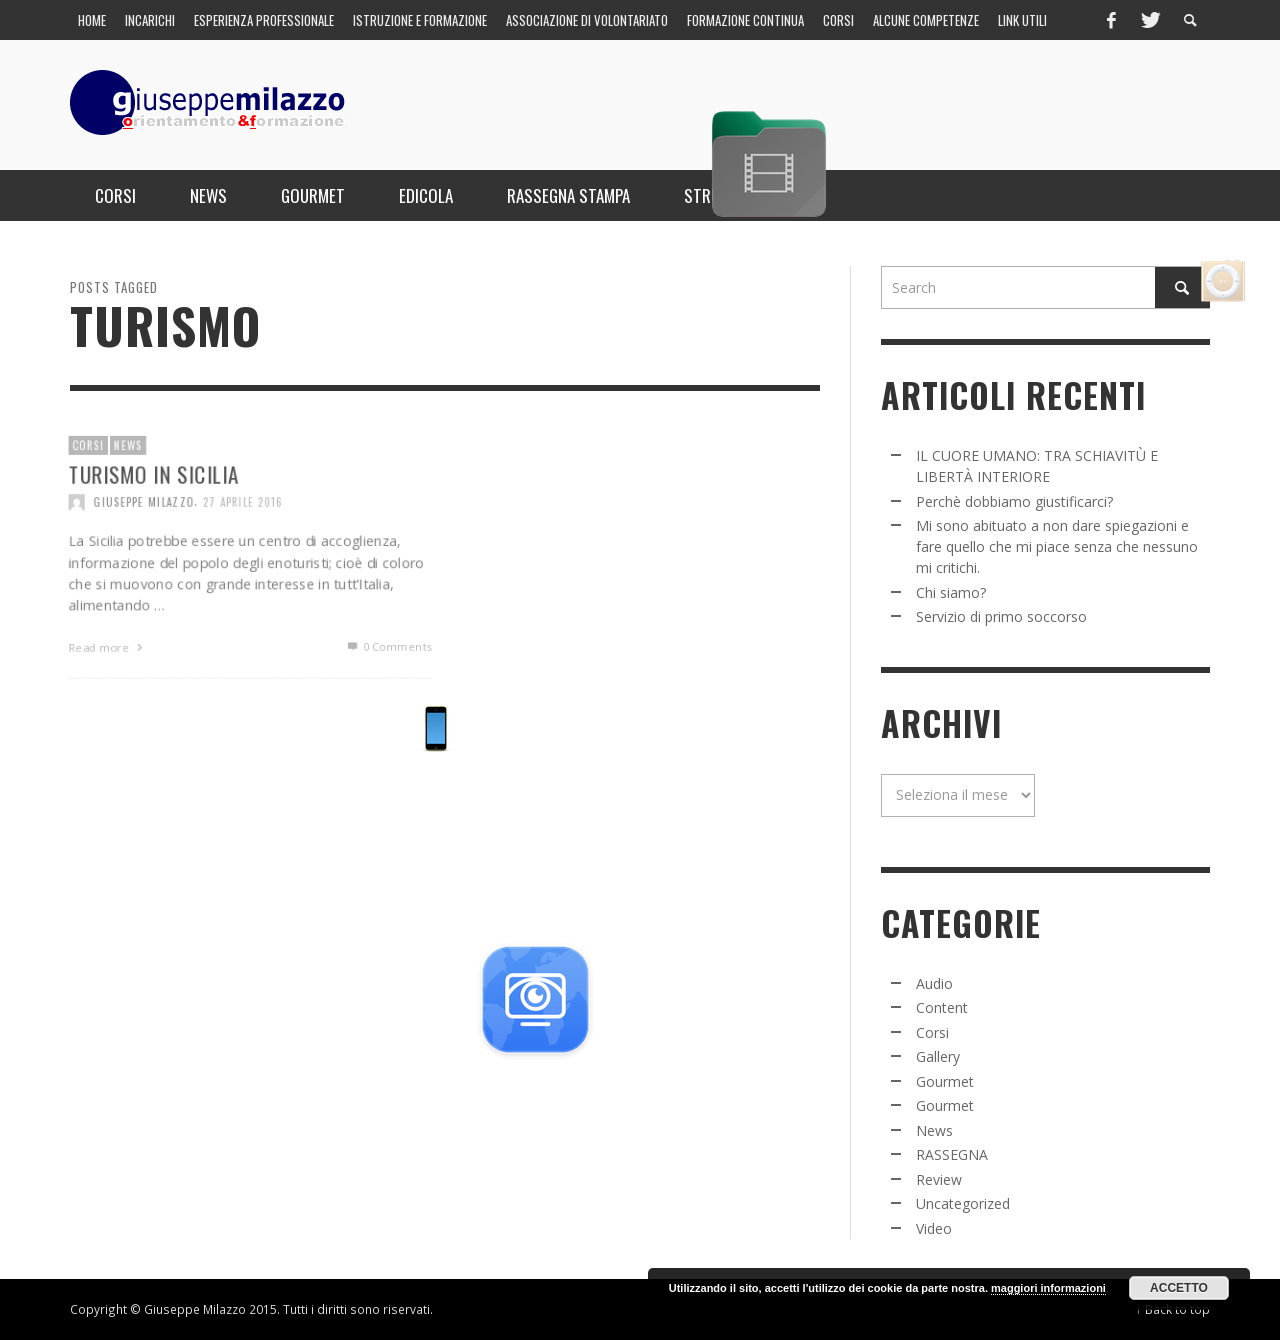  Describe the element at coordinates (1223, 281) in the screenshot. I see `iPod shuffle device in gold color` at that location.